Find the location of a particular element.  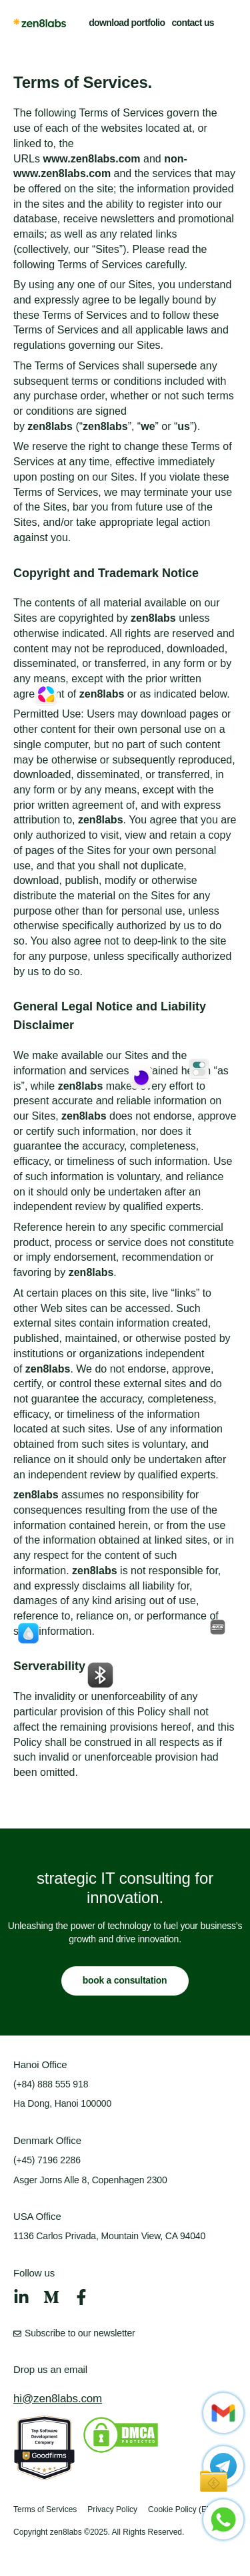

open desktop preferences or system settings is located at coordinates (199, 1068).